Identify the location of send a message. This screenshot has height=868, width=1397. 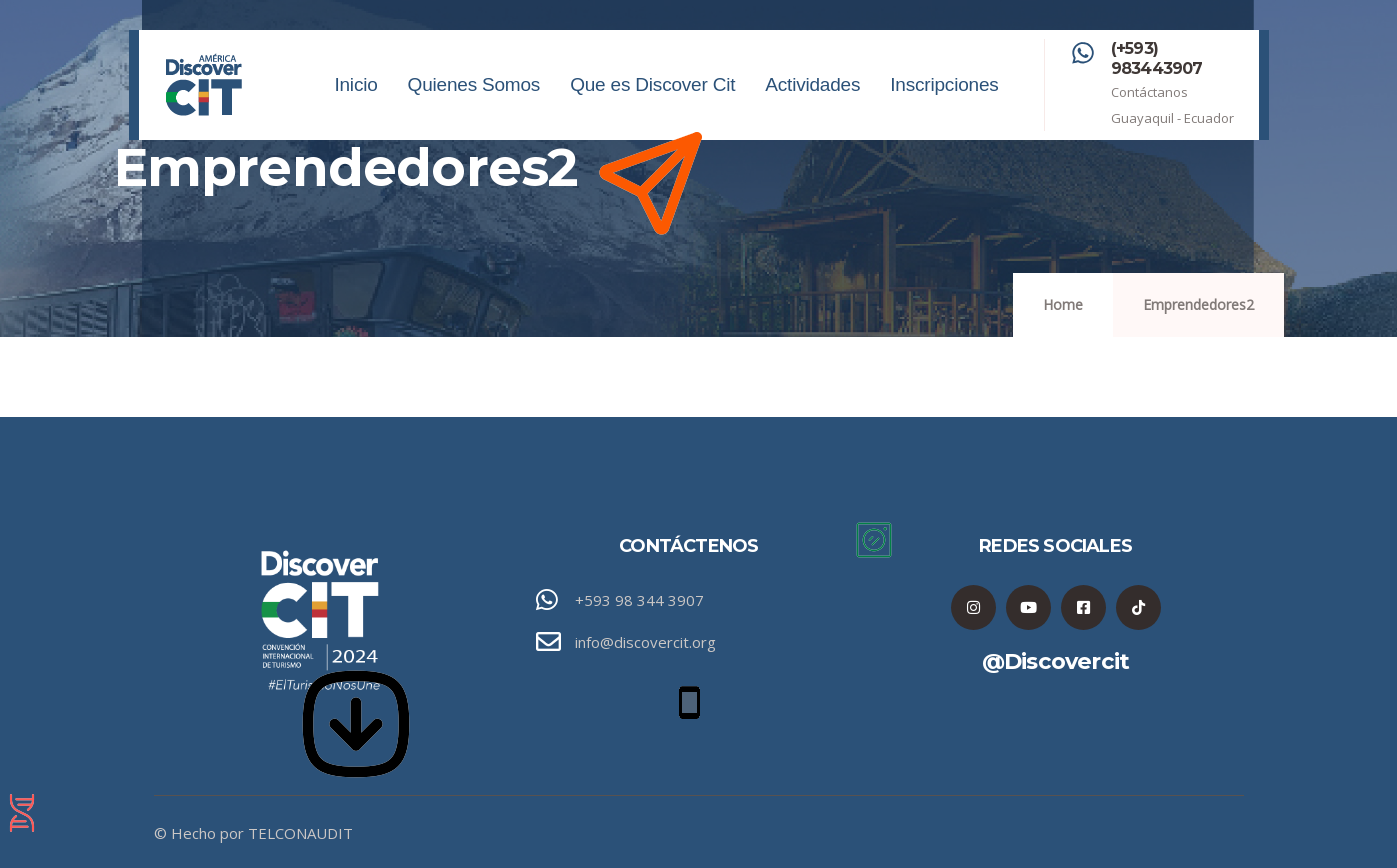
(651, 182).